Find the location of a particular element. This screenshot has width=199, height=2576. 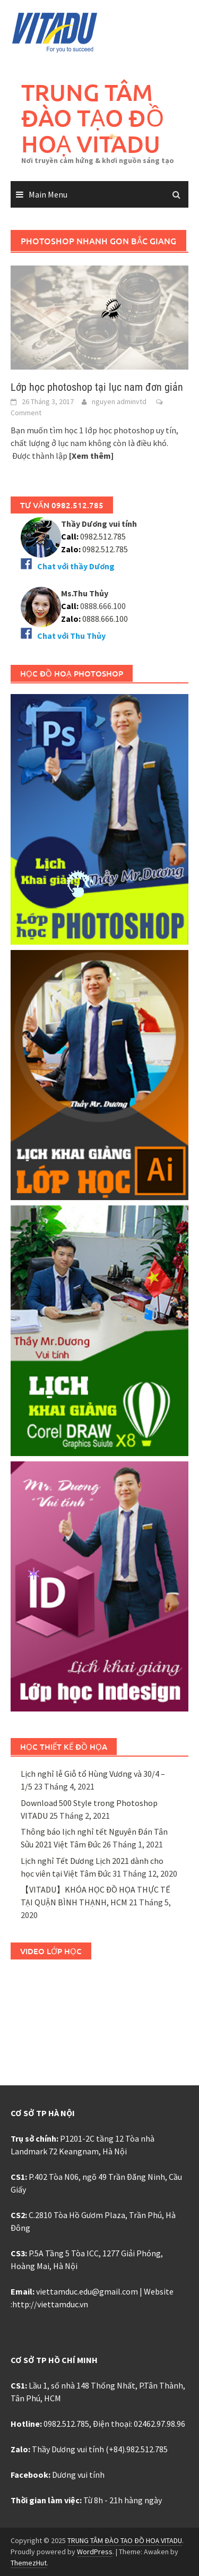

indicates slow speed or processing mode is located at coordinates (113, 136).